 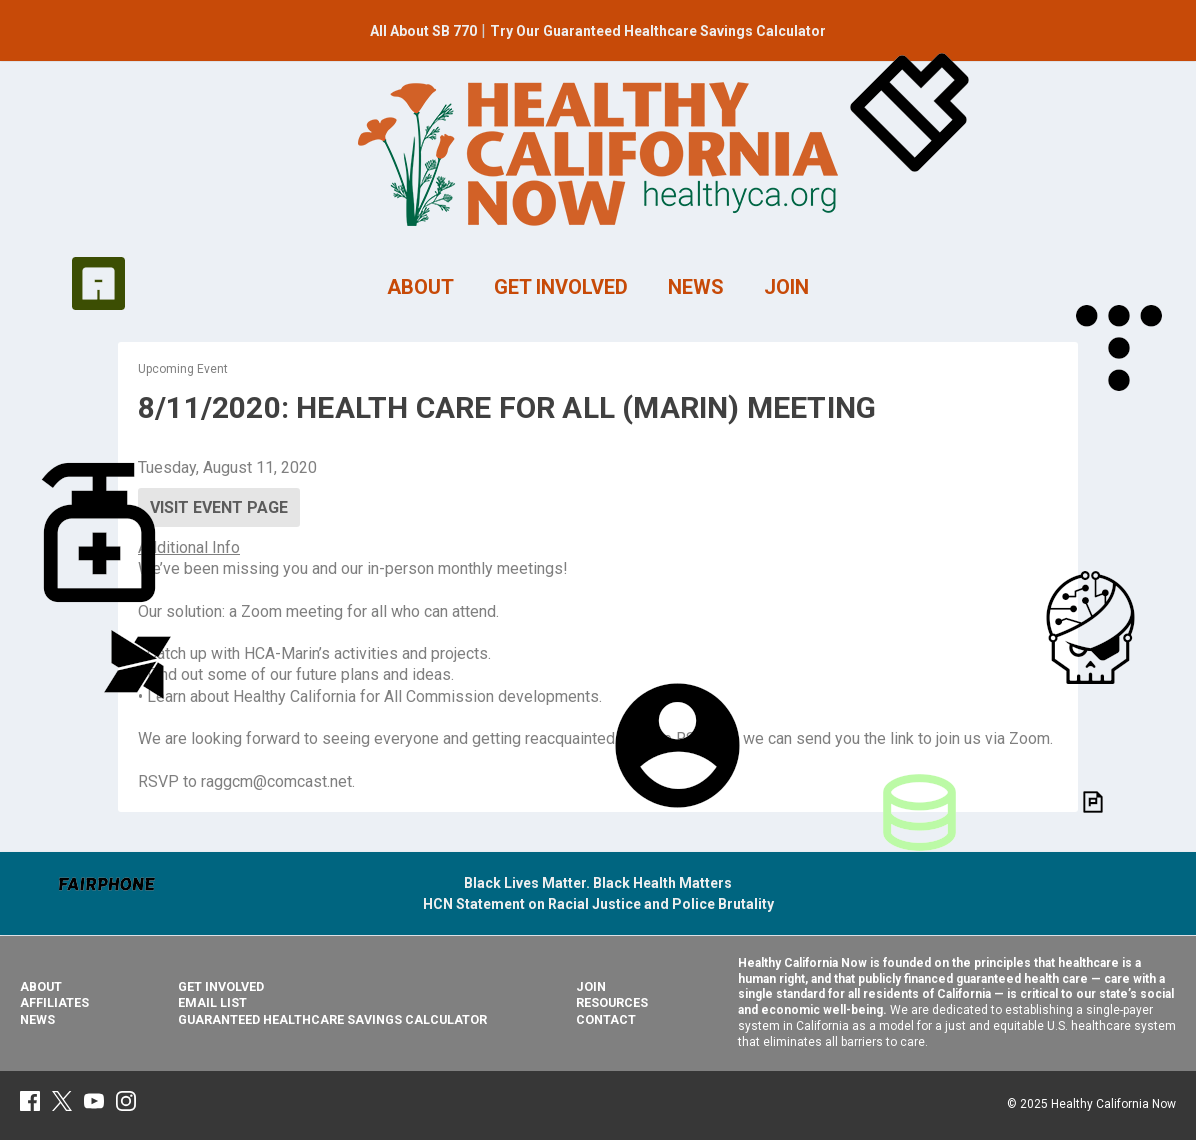 What do you see at coordinates (107, 884) in the screenshot?
I see `Fairphone company logo` at bounding box center [107, 884].